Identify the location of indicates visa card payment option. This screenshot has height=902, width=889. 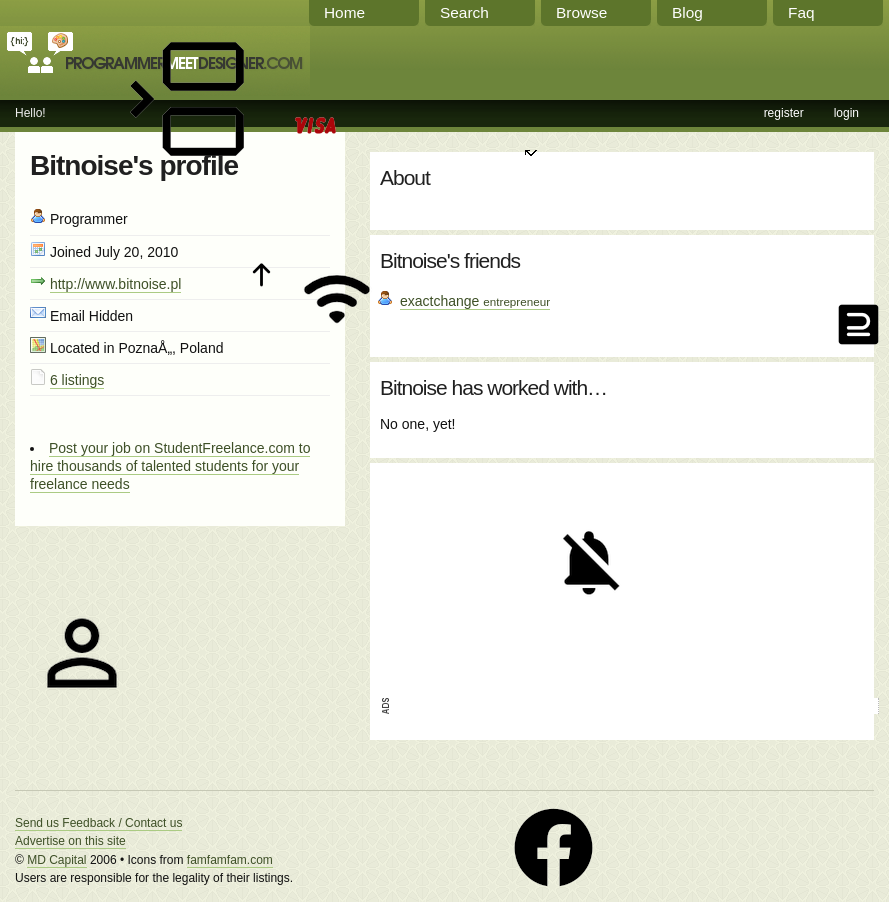
(315, 125).